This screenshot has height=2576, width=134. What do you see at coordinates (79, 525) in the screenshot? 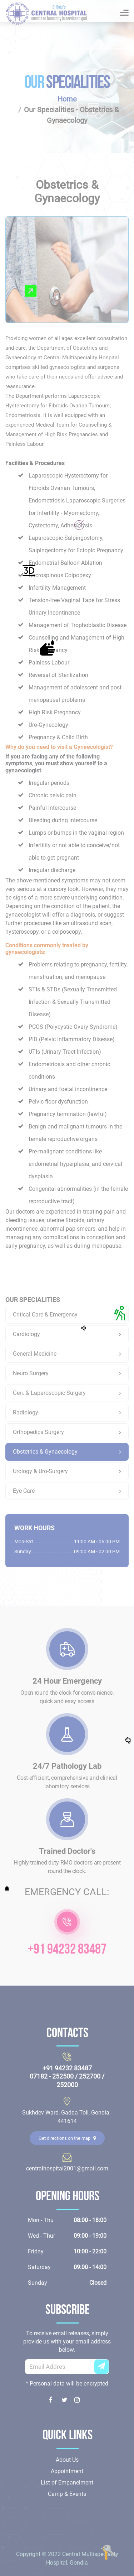
I see `set a goal or target` at bounding box center [79, 525].